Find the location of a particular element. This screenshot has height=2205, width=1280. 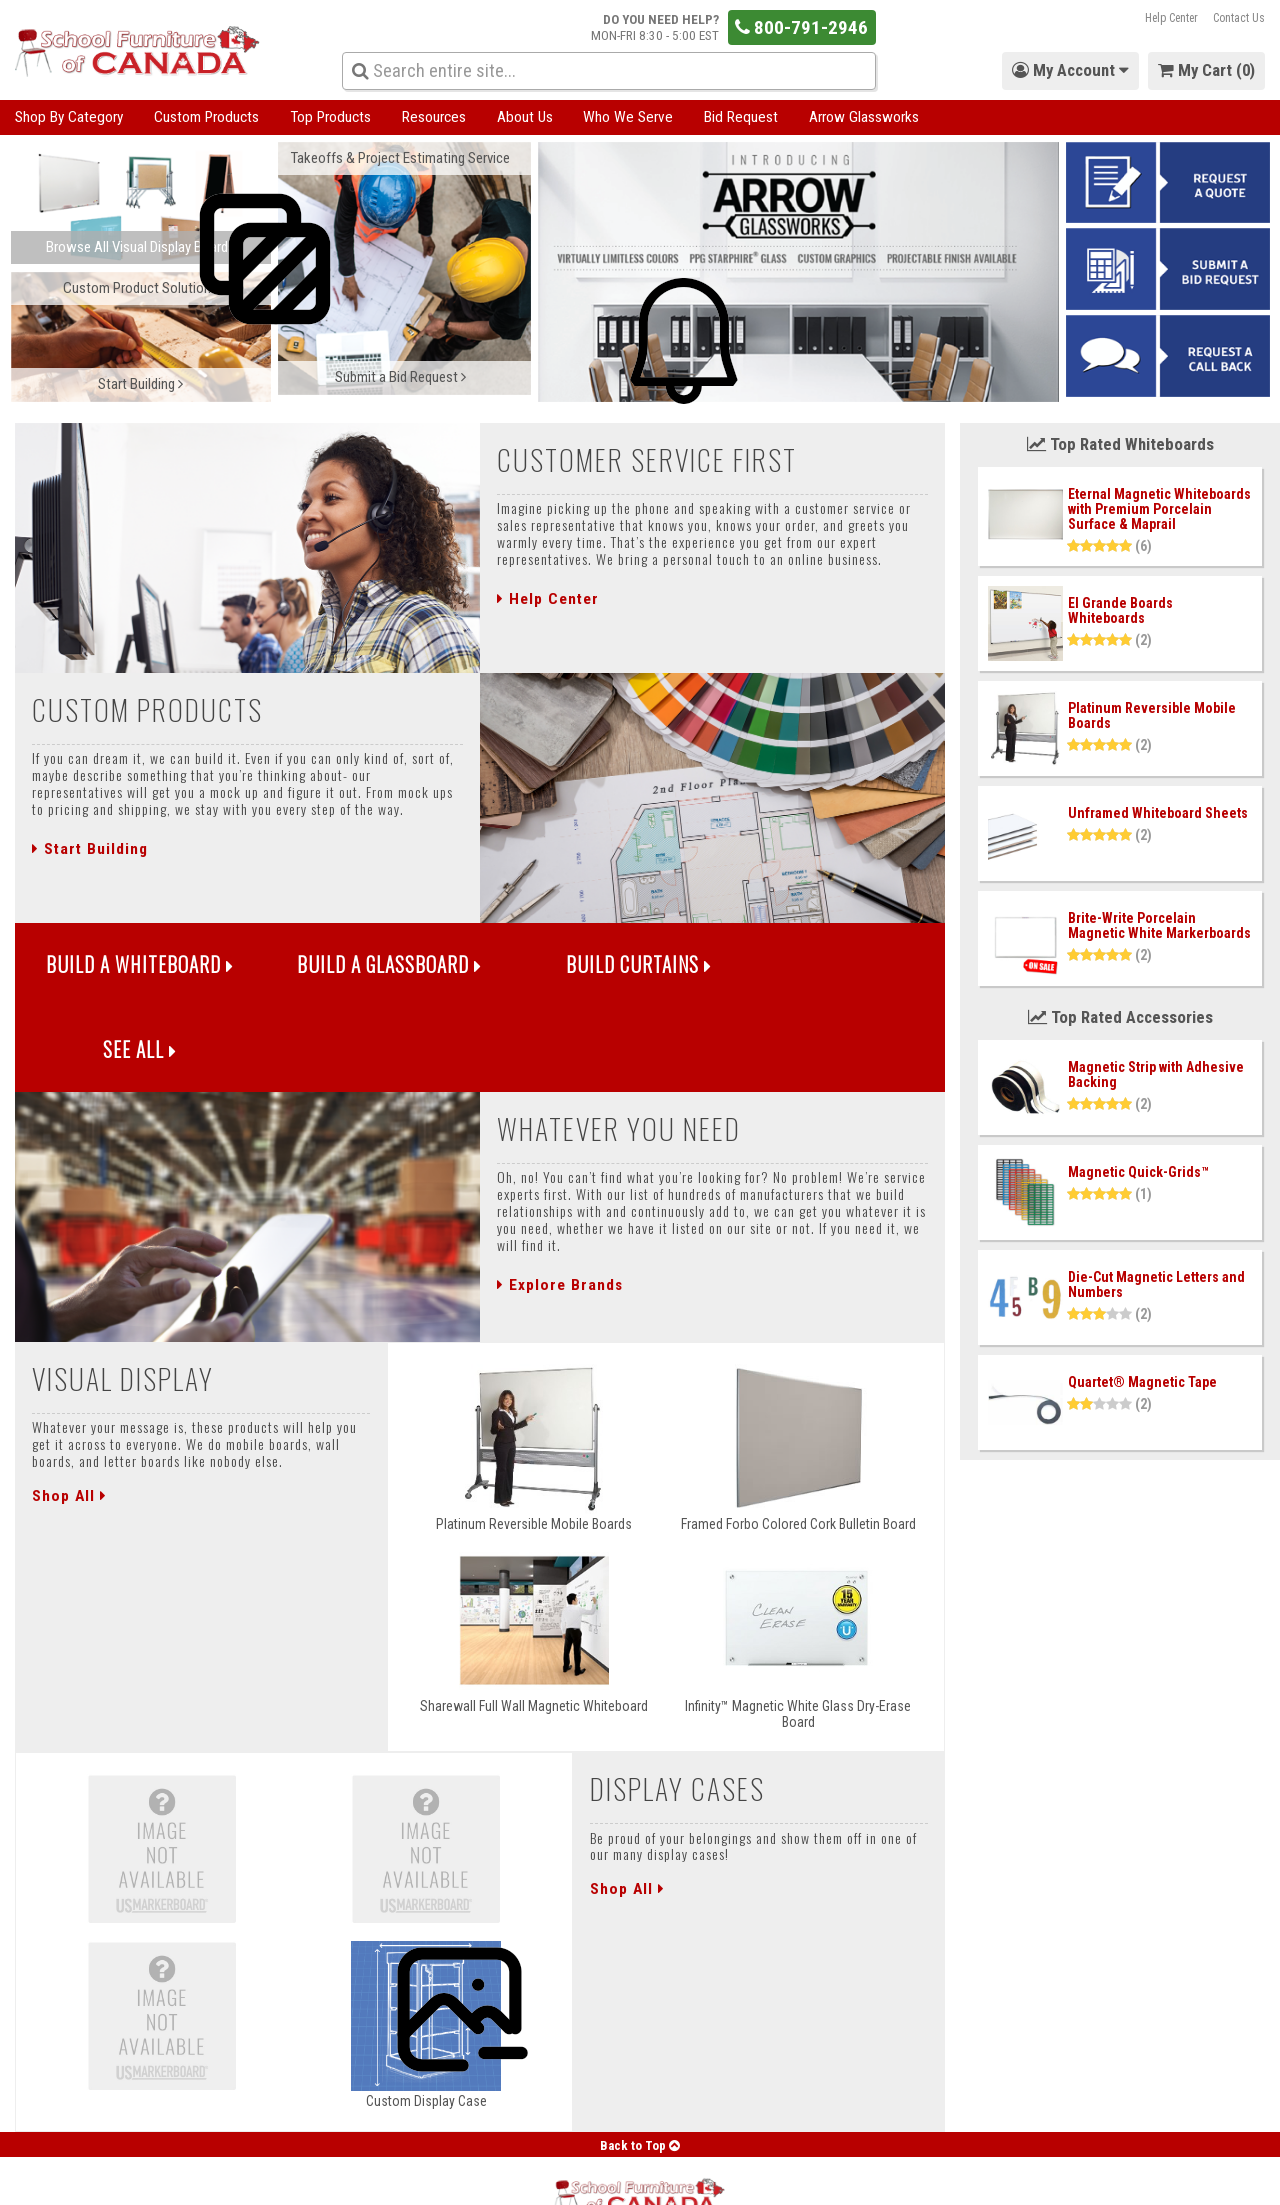

remove a photo from your collection is located at coordinates (459, 2009).